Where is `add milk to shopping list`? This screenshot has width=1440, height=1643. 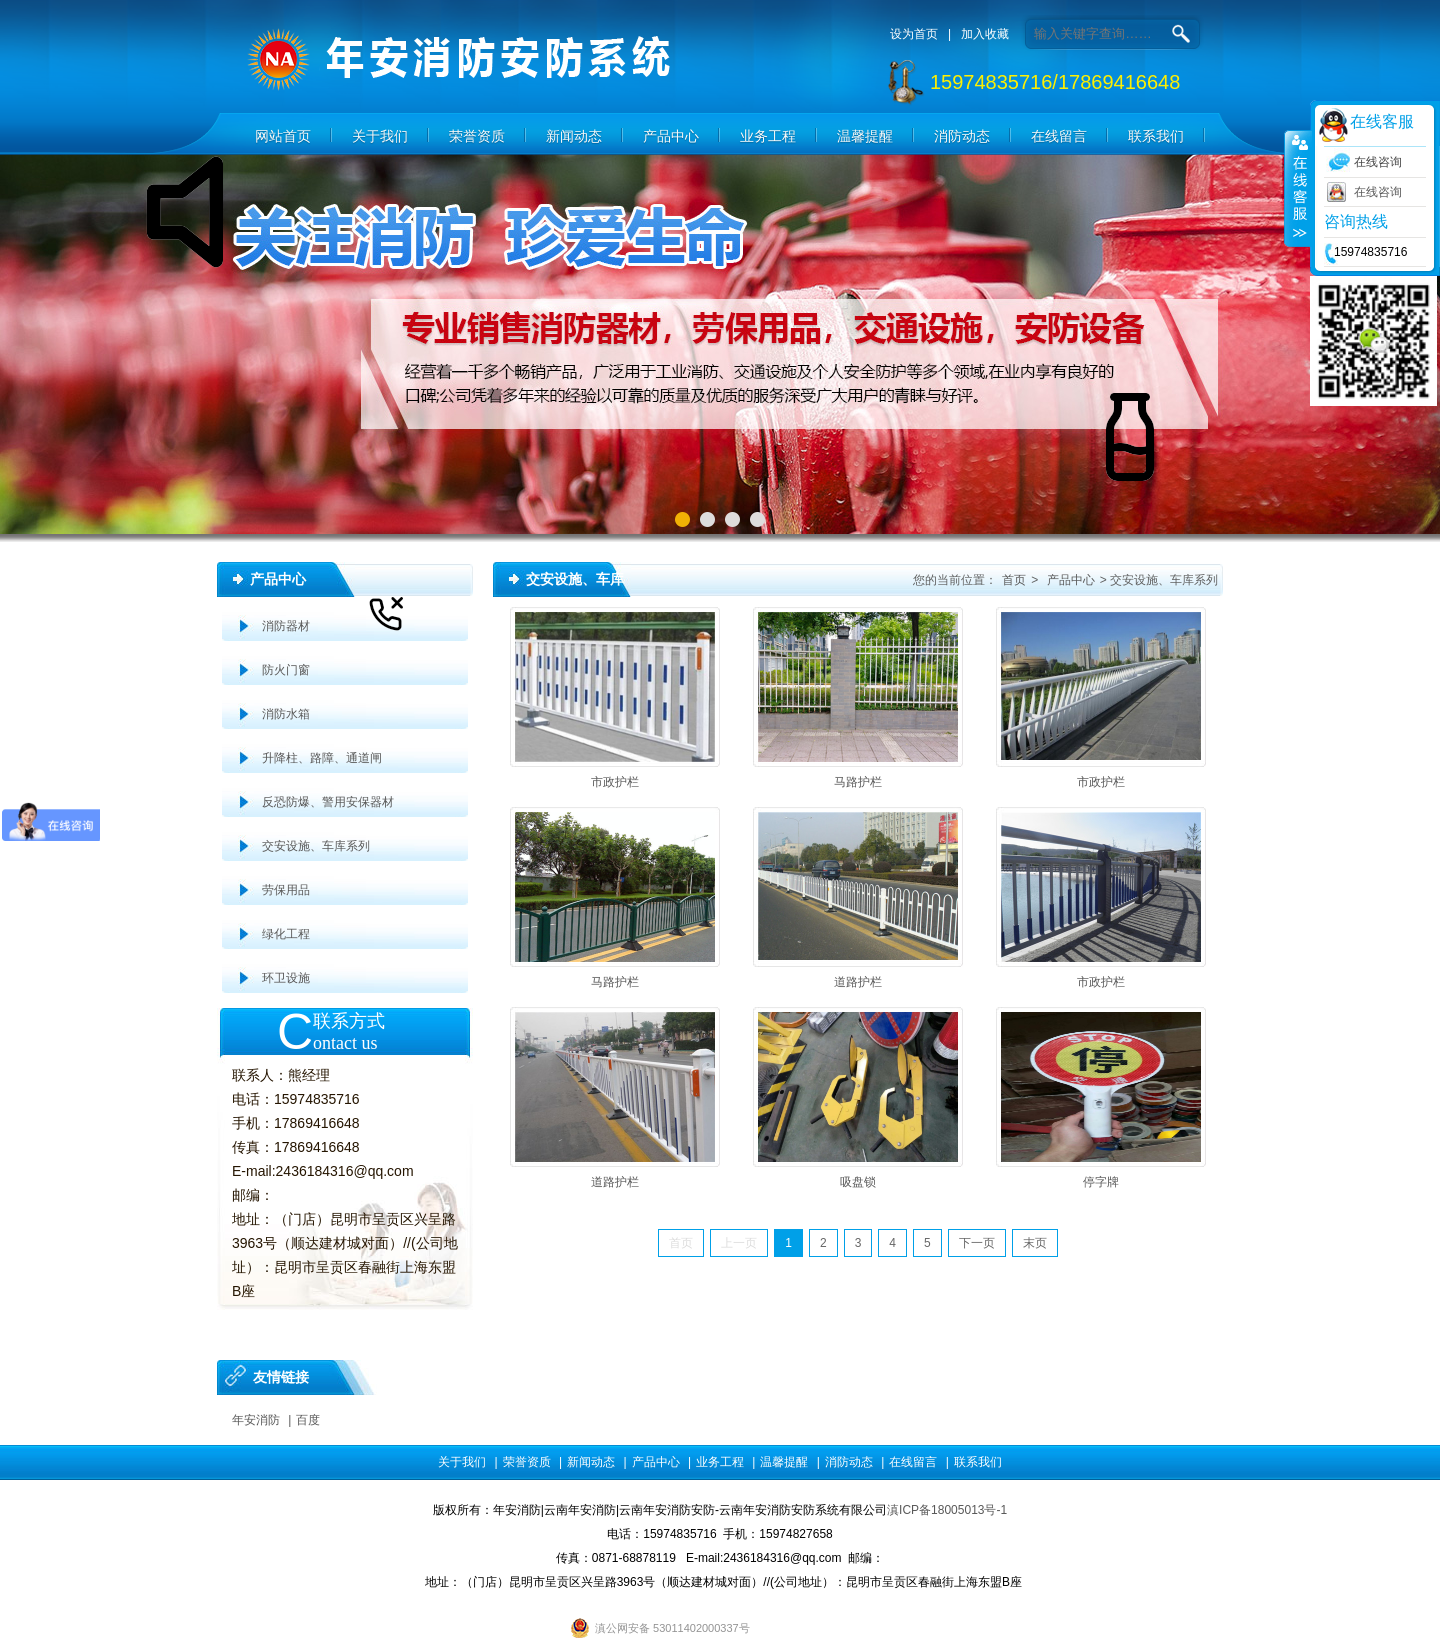
add milk to shopping list is located at coordinates (1130, 437).